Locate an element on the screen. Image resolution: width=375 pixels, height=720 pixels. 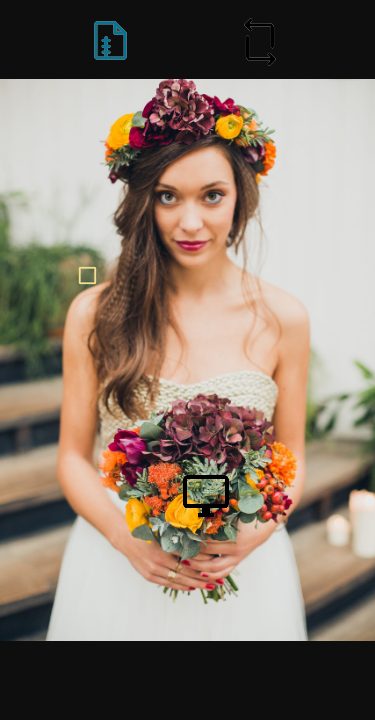
access compressed or archived files is located at coordinates (110, 40).